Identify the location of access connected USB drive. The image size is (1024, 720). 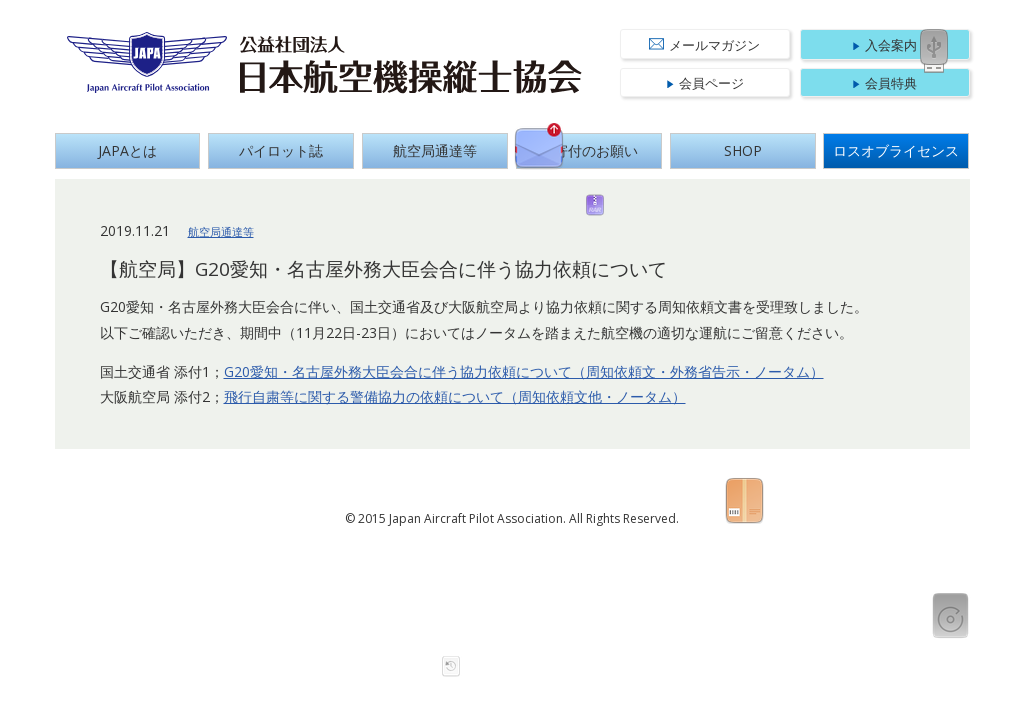
(934, 51).